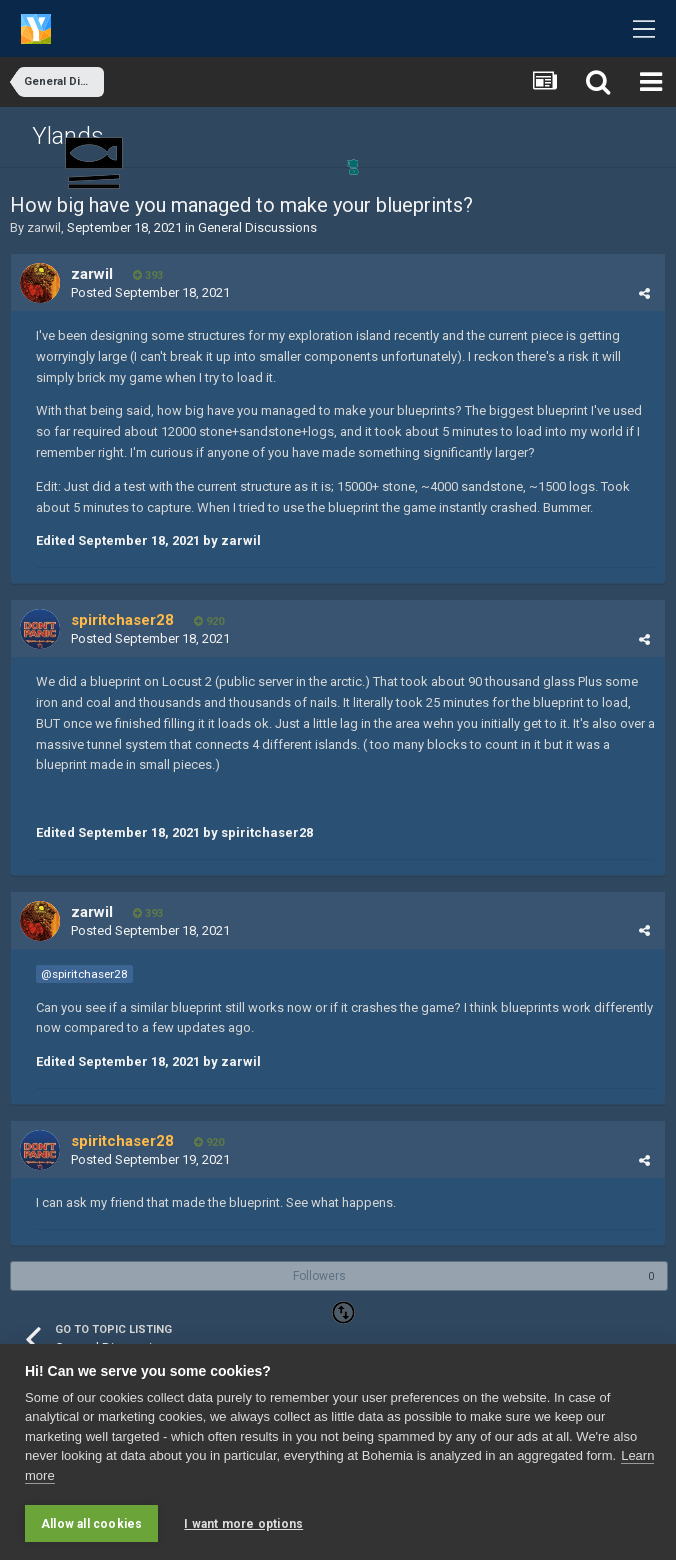  I want to click on swap or reorder items vertically, so click(343, 1312).